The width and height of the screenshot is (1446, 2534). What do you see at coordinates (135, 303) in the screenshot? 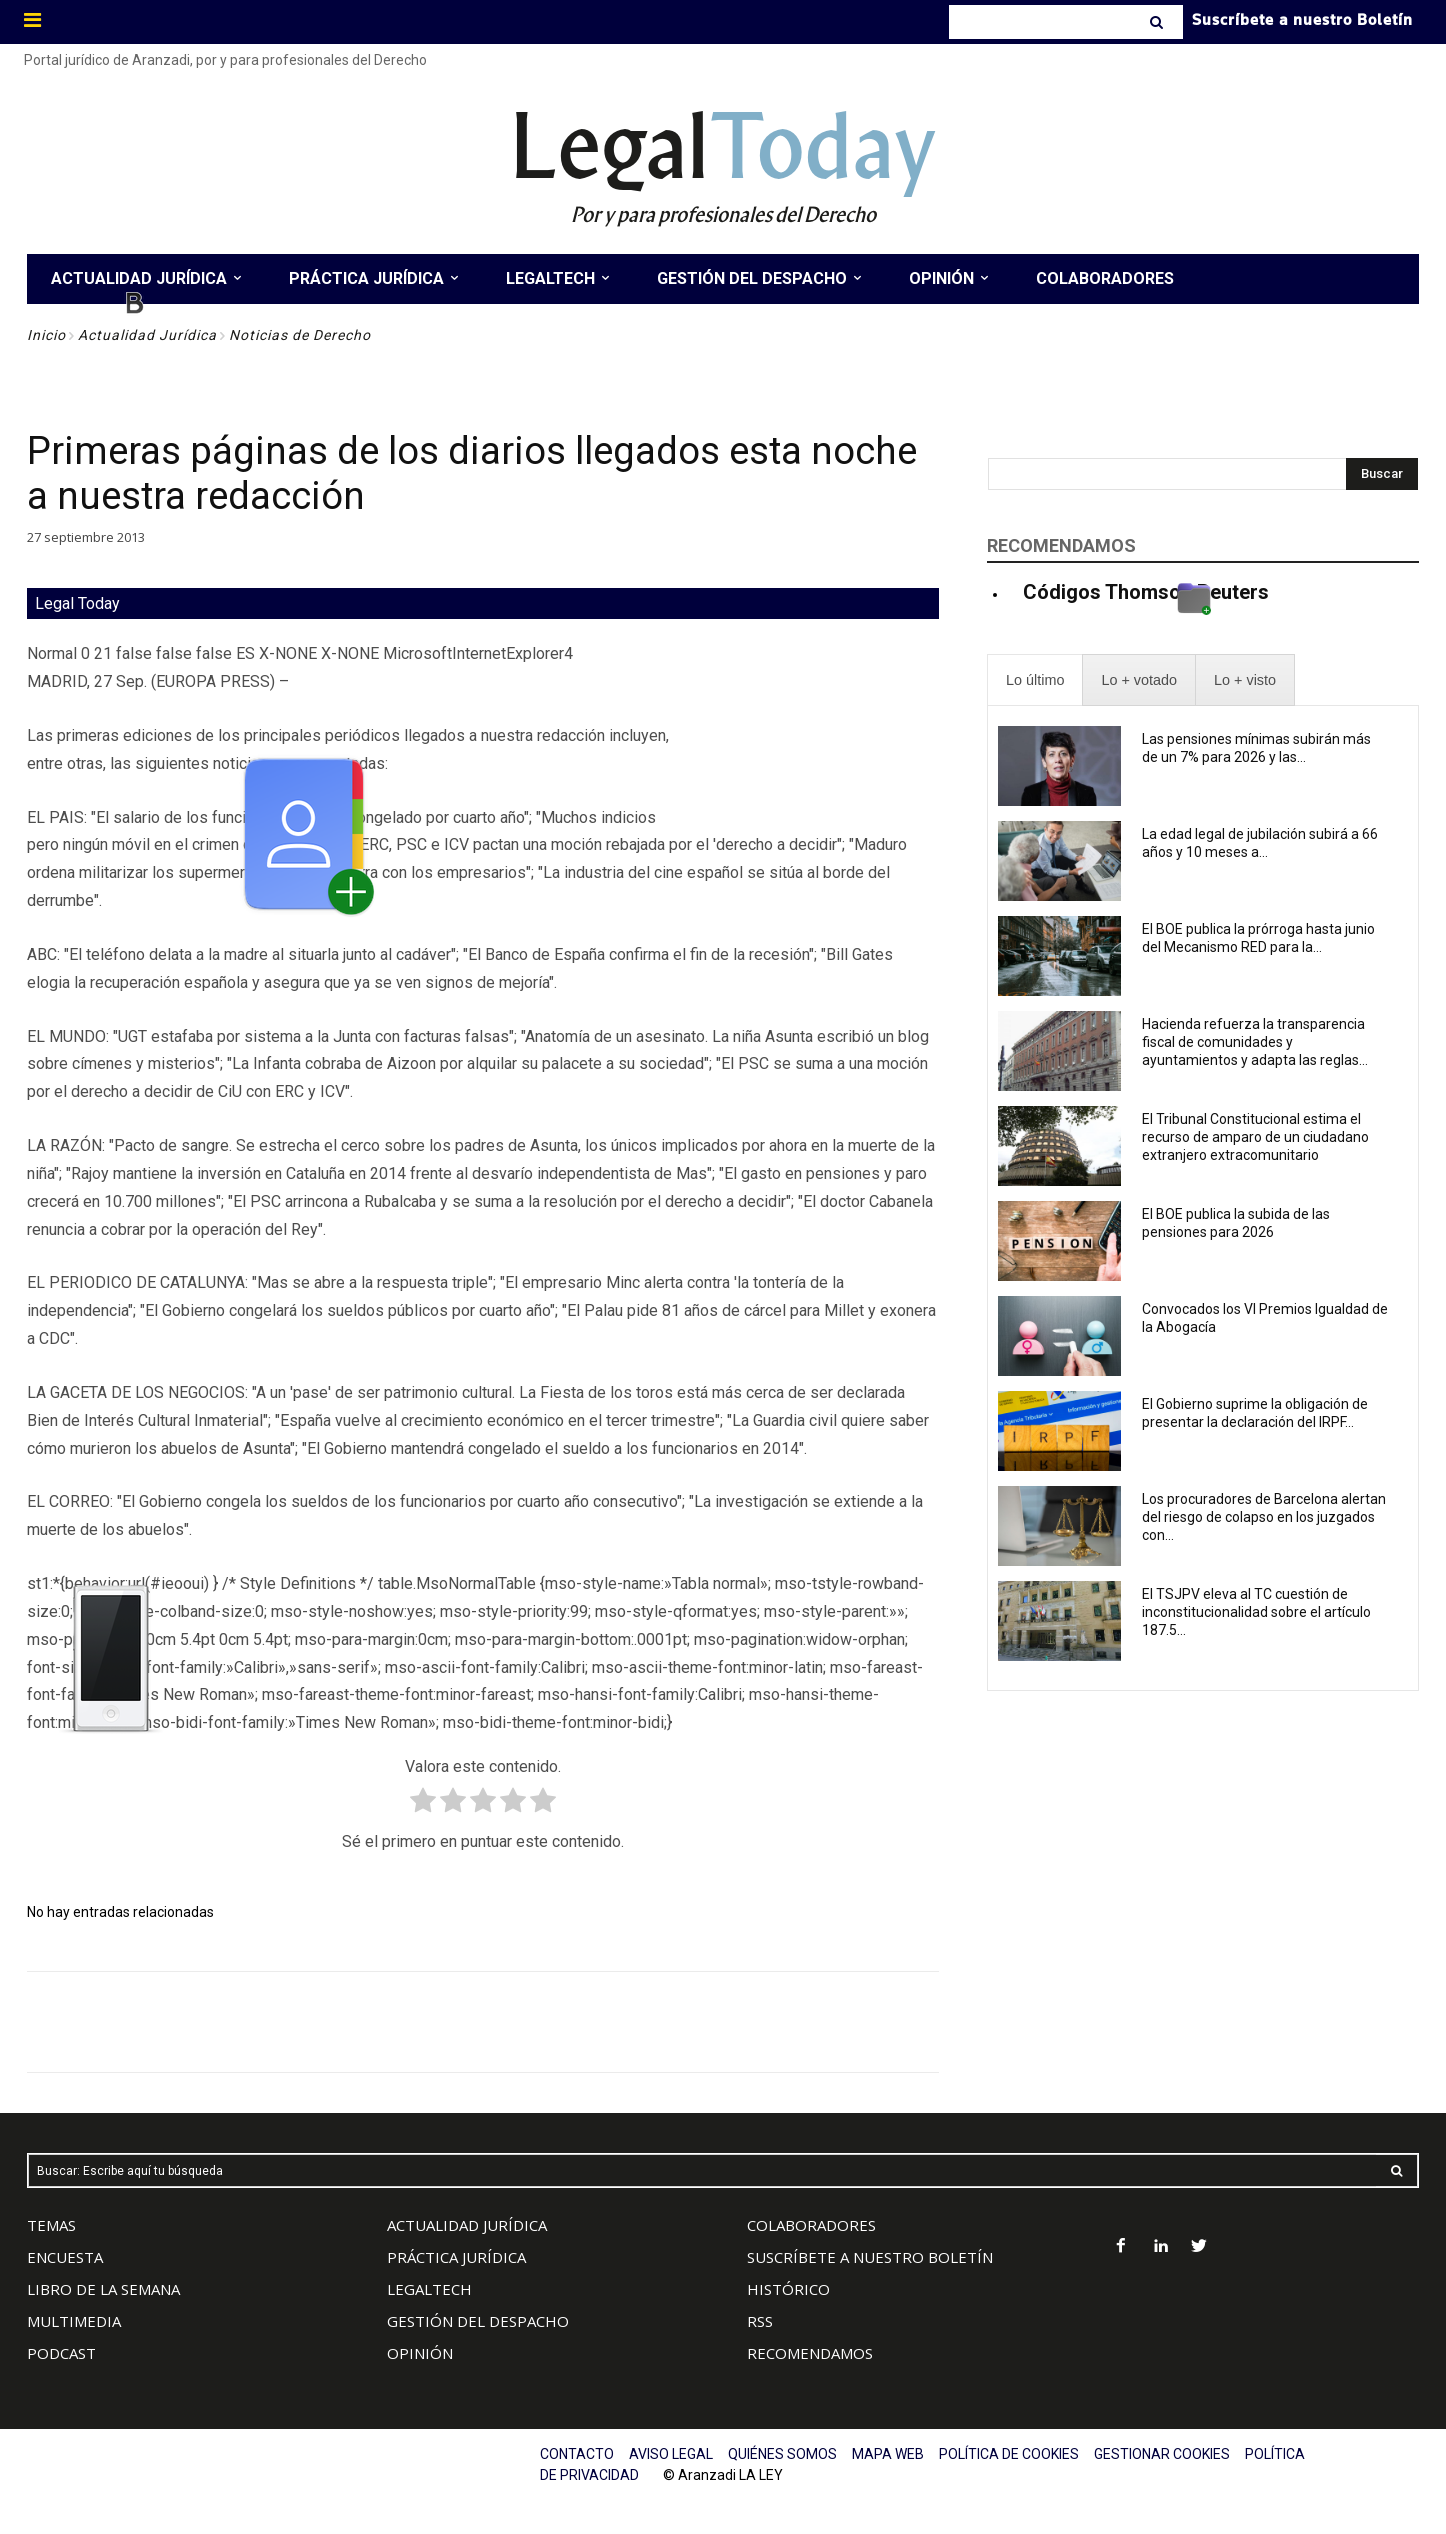
I see `apply bold formatting to selected text` at bounding box center [135, 303].